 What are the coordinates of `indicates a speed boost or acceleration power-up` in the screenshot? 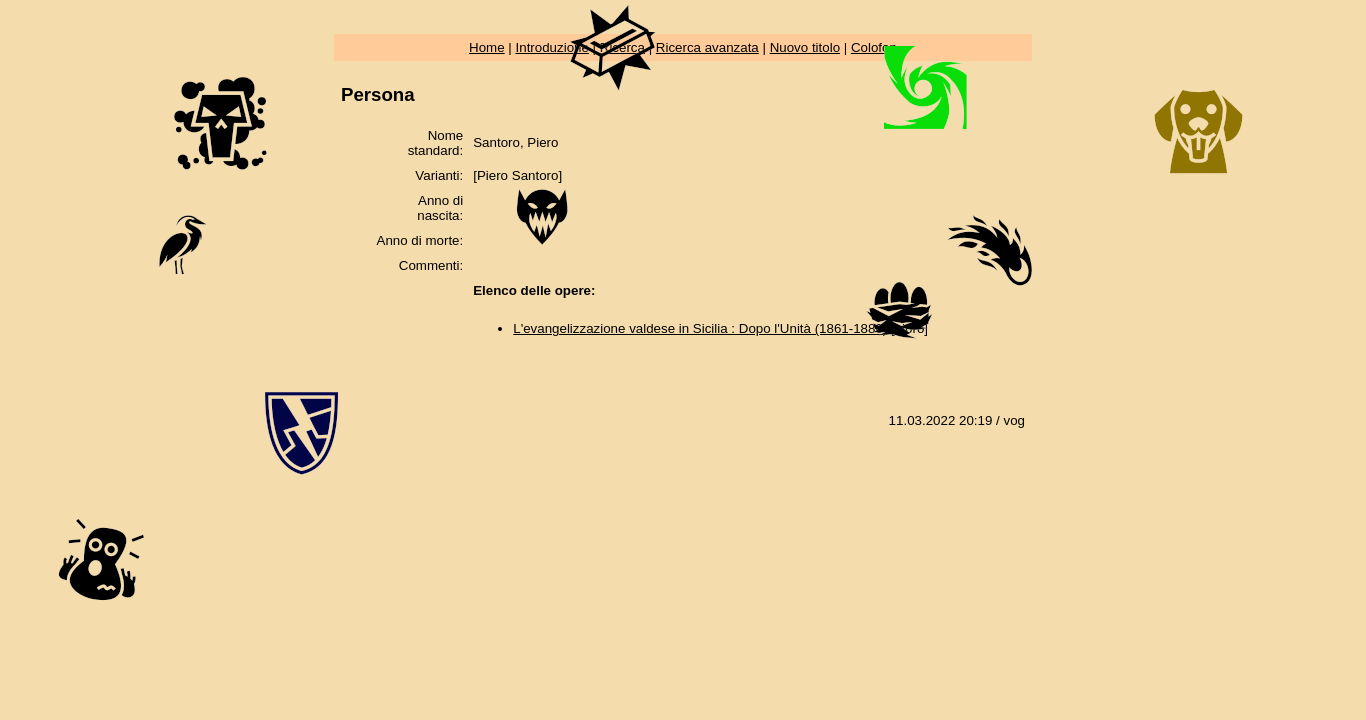 It's located at (990, 253).